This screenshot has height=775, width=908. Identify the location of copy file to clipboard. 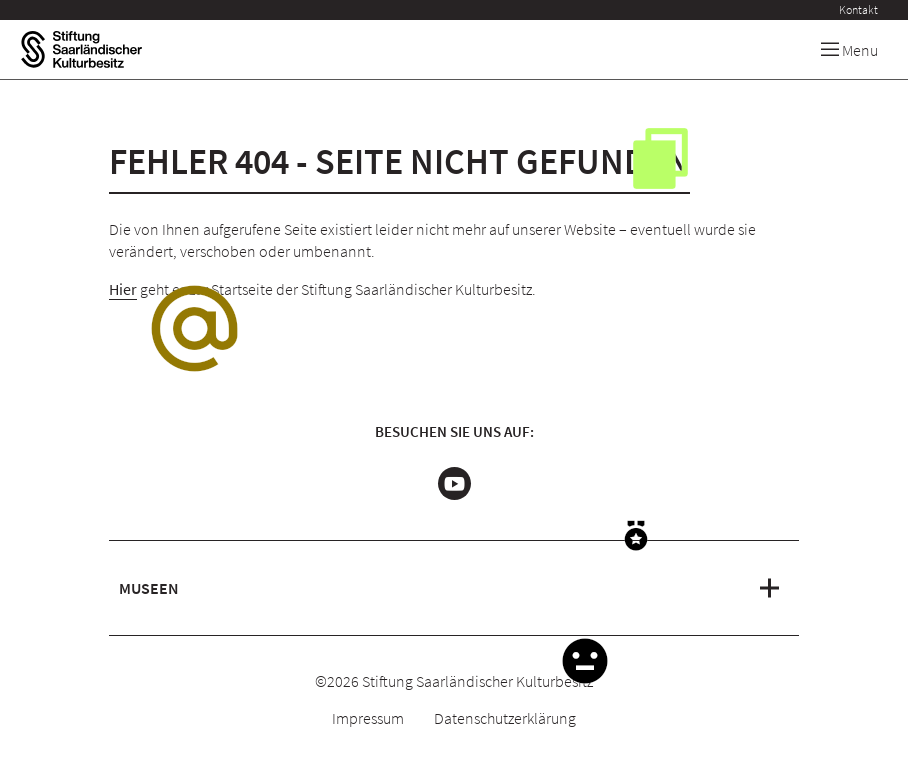
(660, 158).